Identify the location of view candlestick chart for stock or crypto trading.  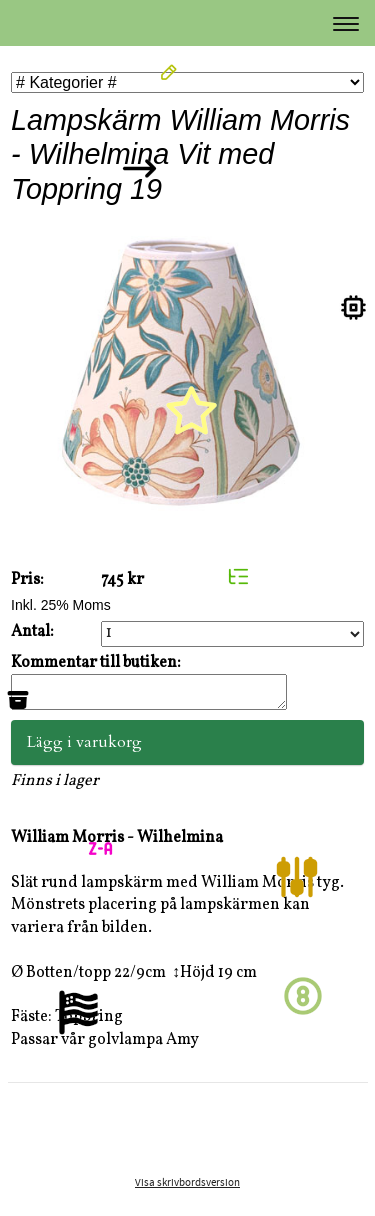
(297, 877).